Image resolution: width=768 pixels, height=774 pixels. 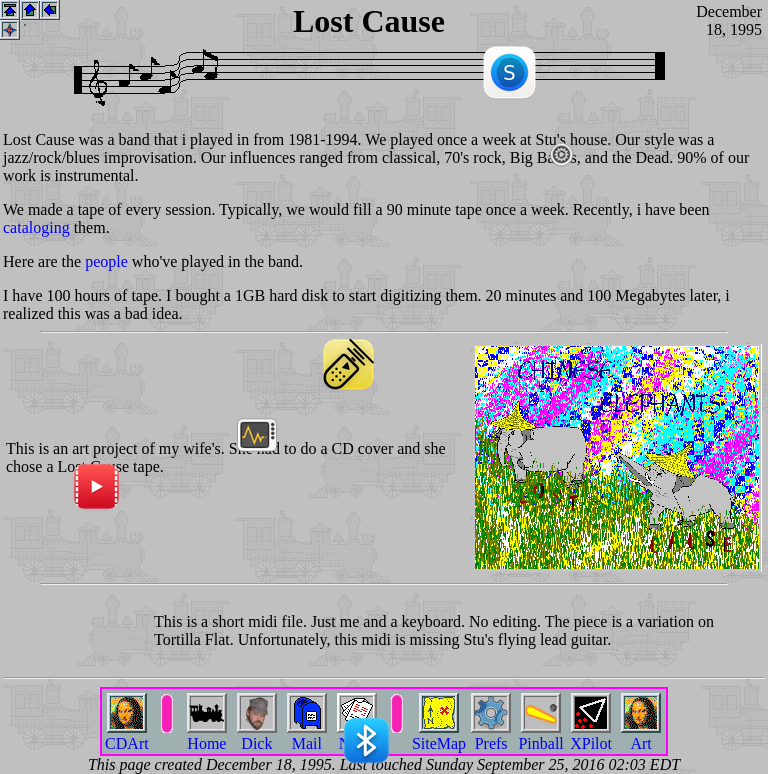 I want to click on open stoken authentication app, so click(x=509, y=72).